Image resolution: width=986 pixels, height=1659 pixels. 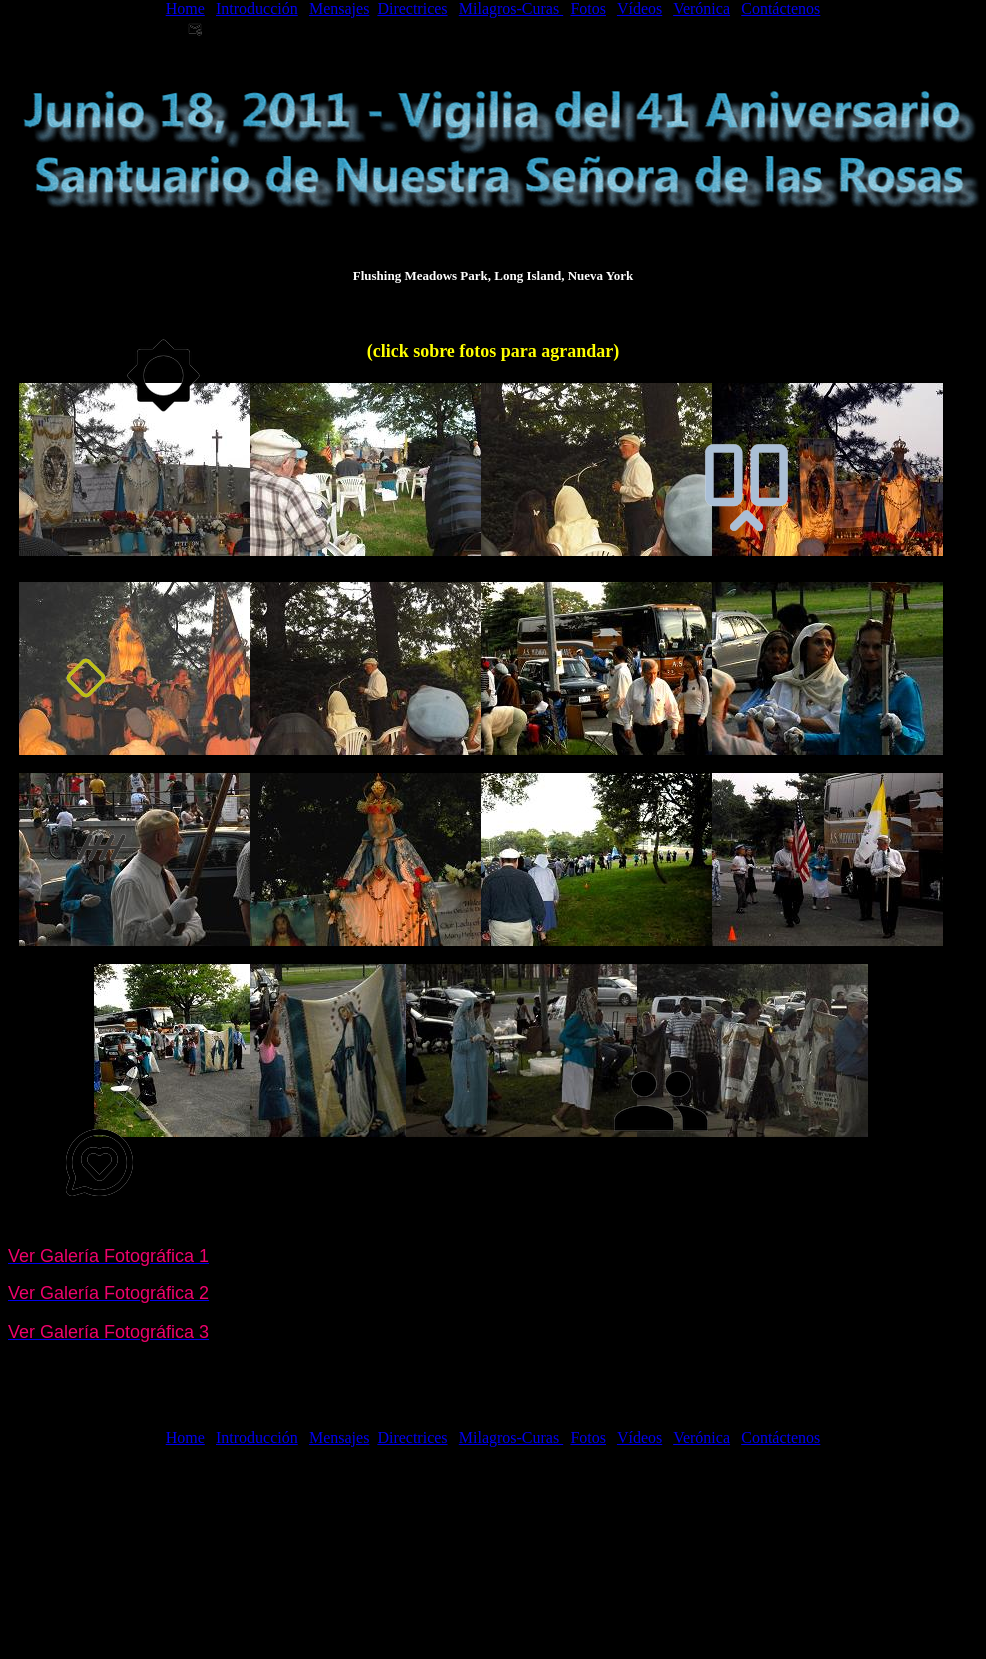 I want to click on align items to bottom edge, so click(x=746, y=485).